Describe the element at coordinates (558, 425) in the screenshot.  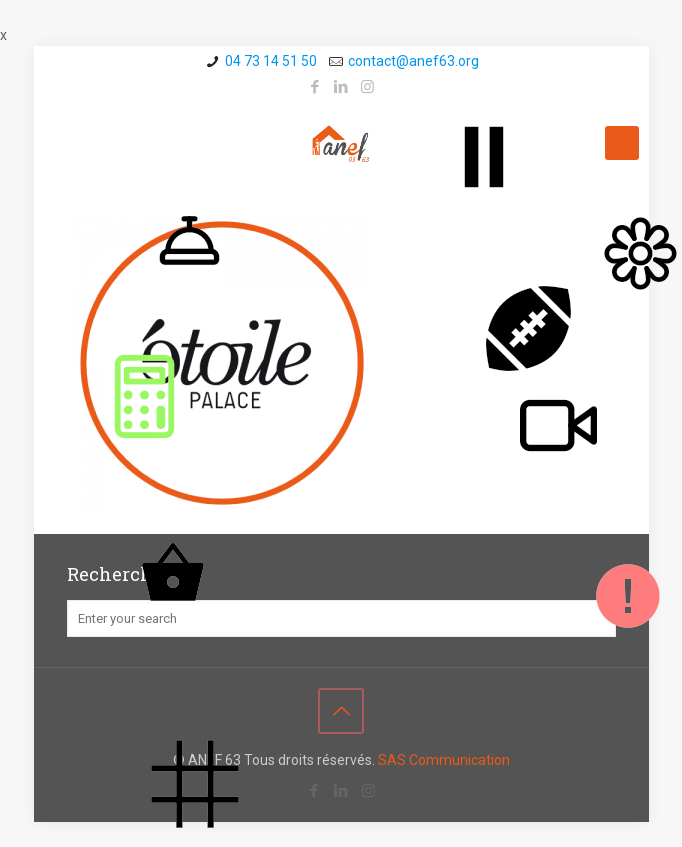
I see `start recording a video` at that location.